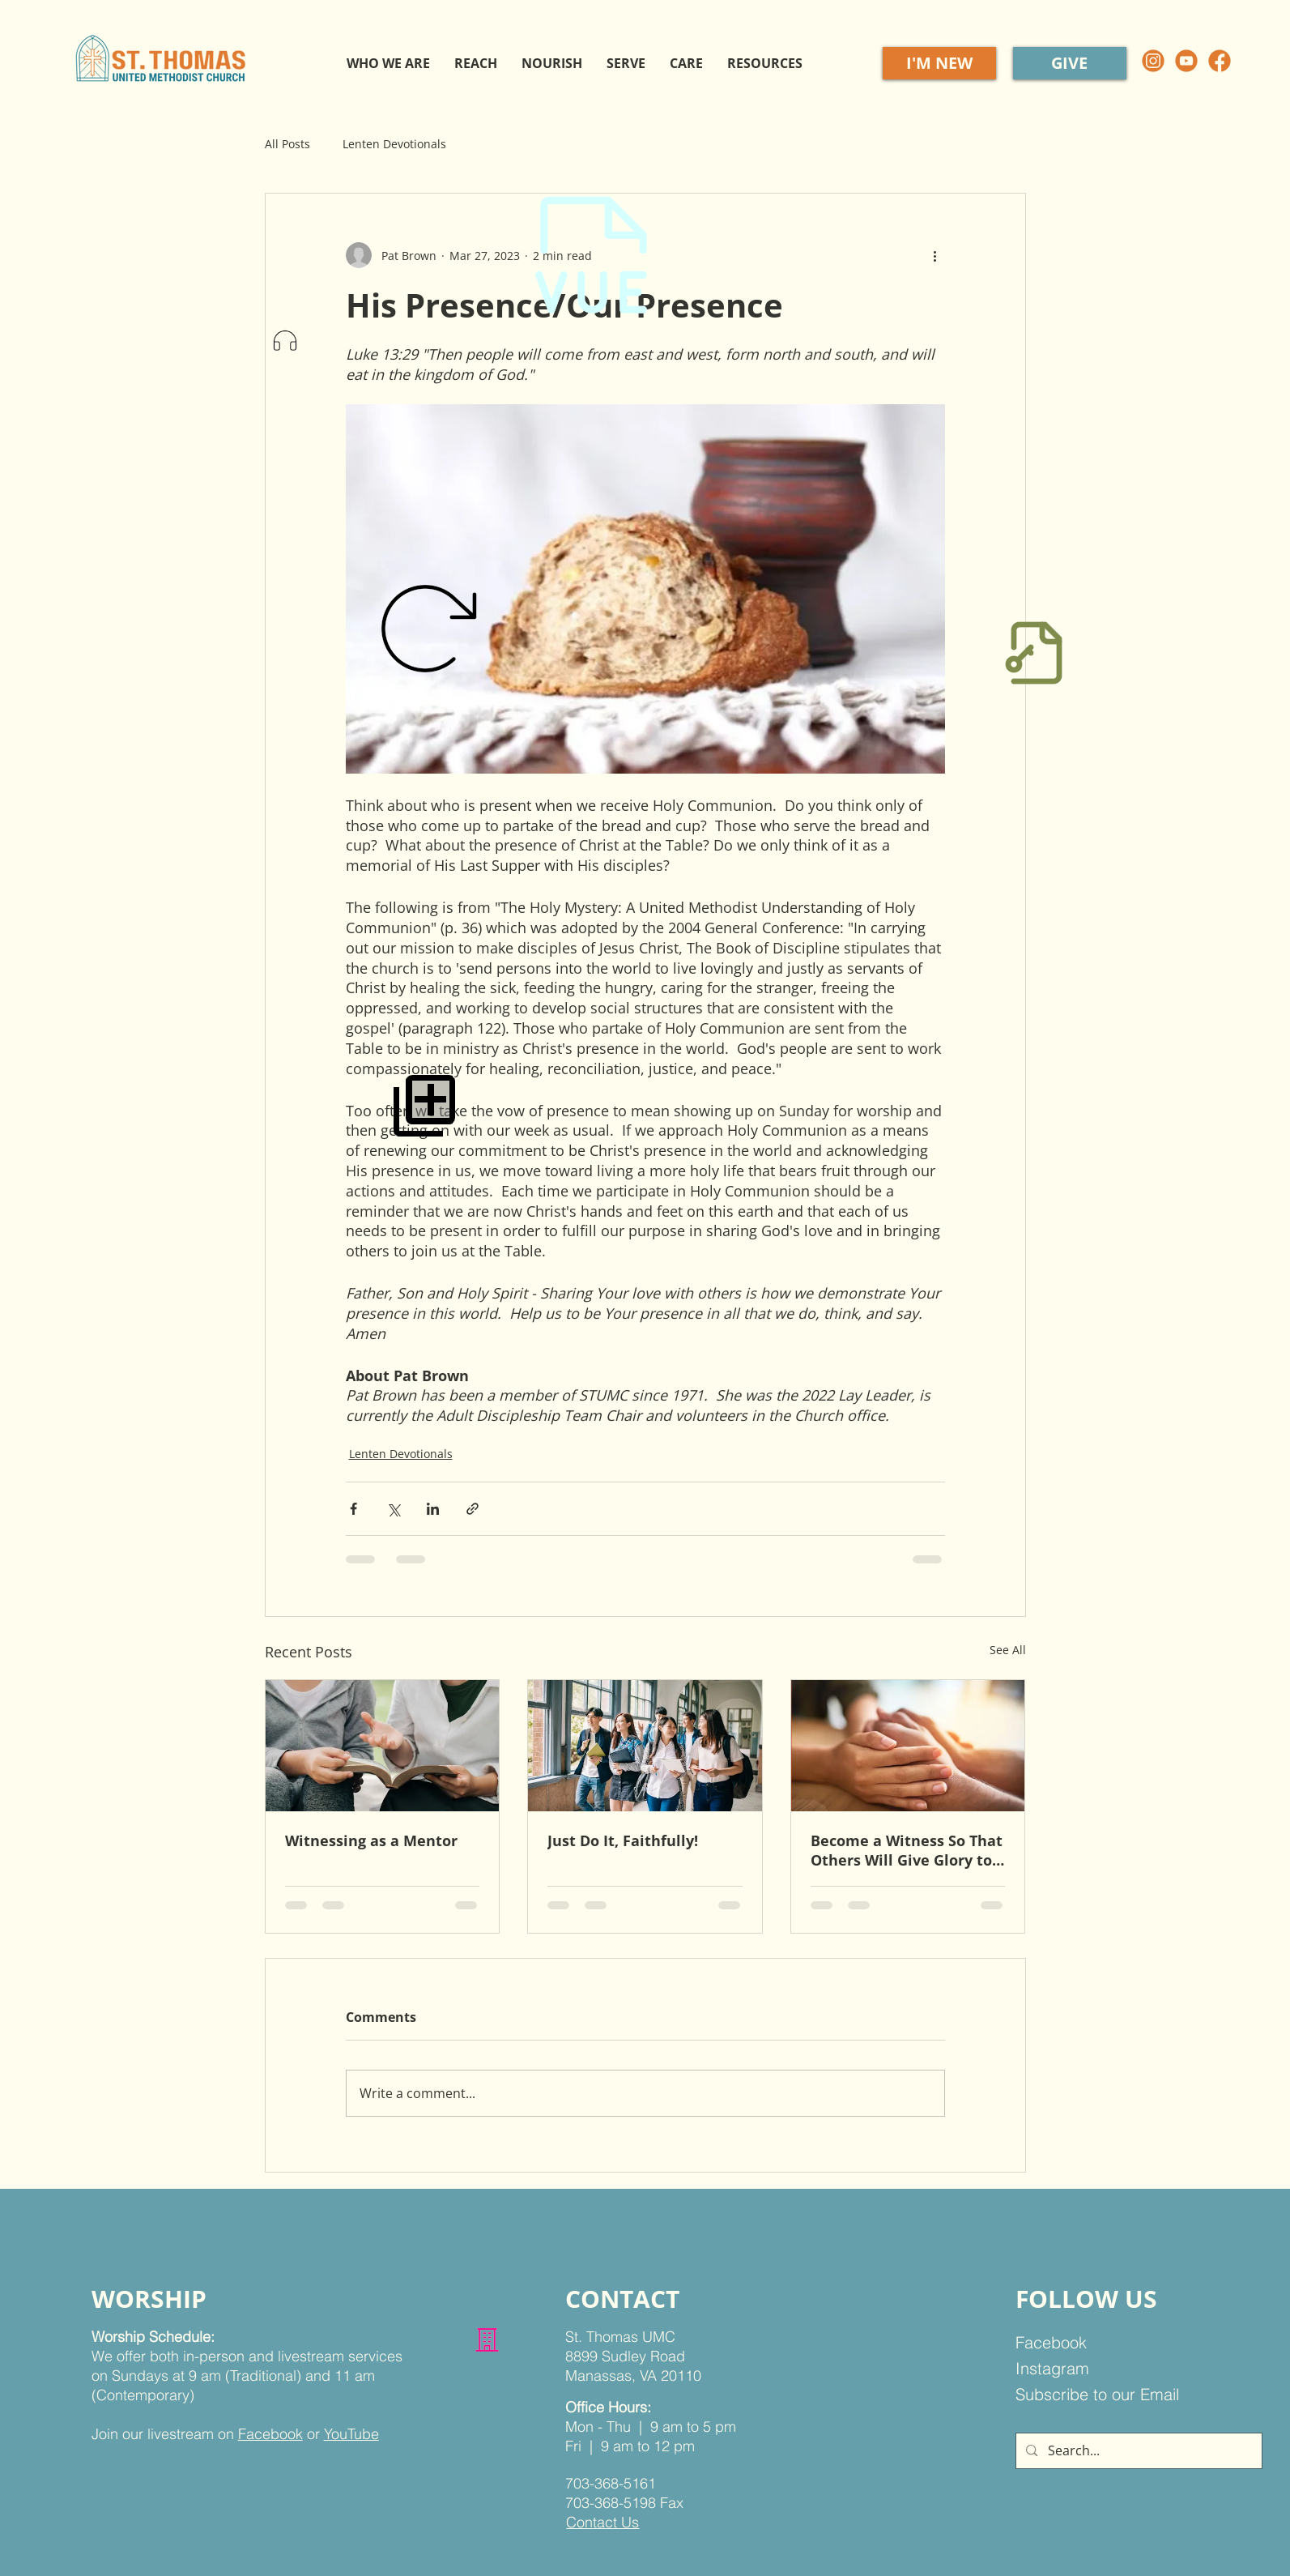  What do you see at coordinates (1037, 653) in the screenshot?
I see `access encrypted or password-protected file` at bounding box center [1037, 653].